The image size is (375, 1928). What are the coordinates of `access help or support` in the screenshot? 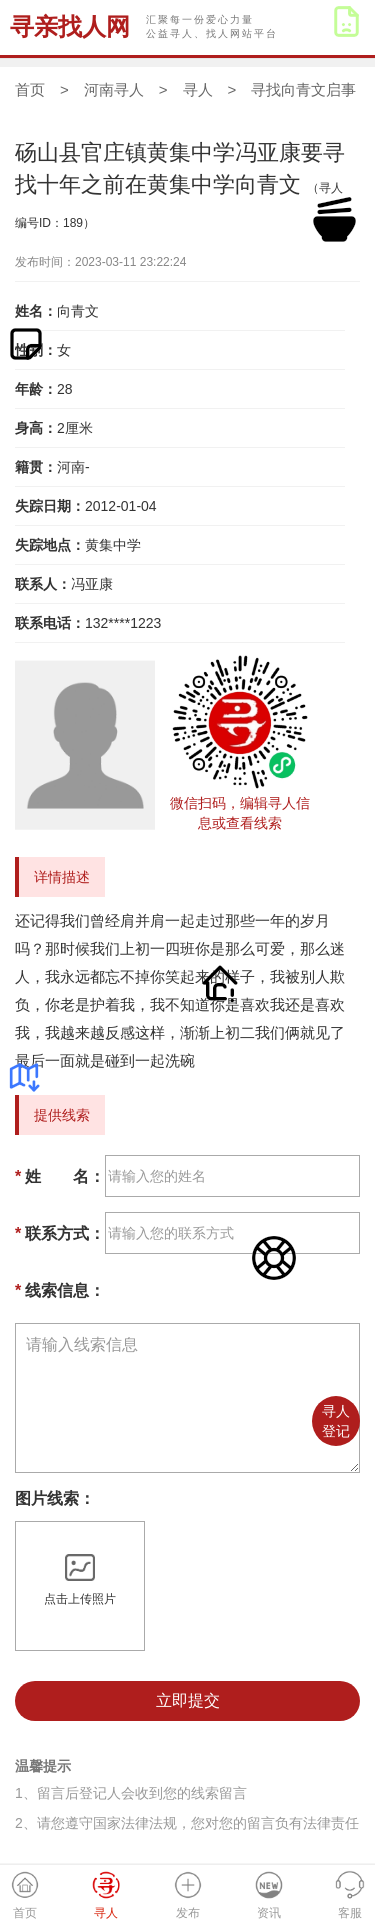 It's located at (274, 1258).